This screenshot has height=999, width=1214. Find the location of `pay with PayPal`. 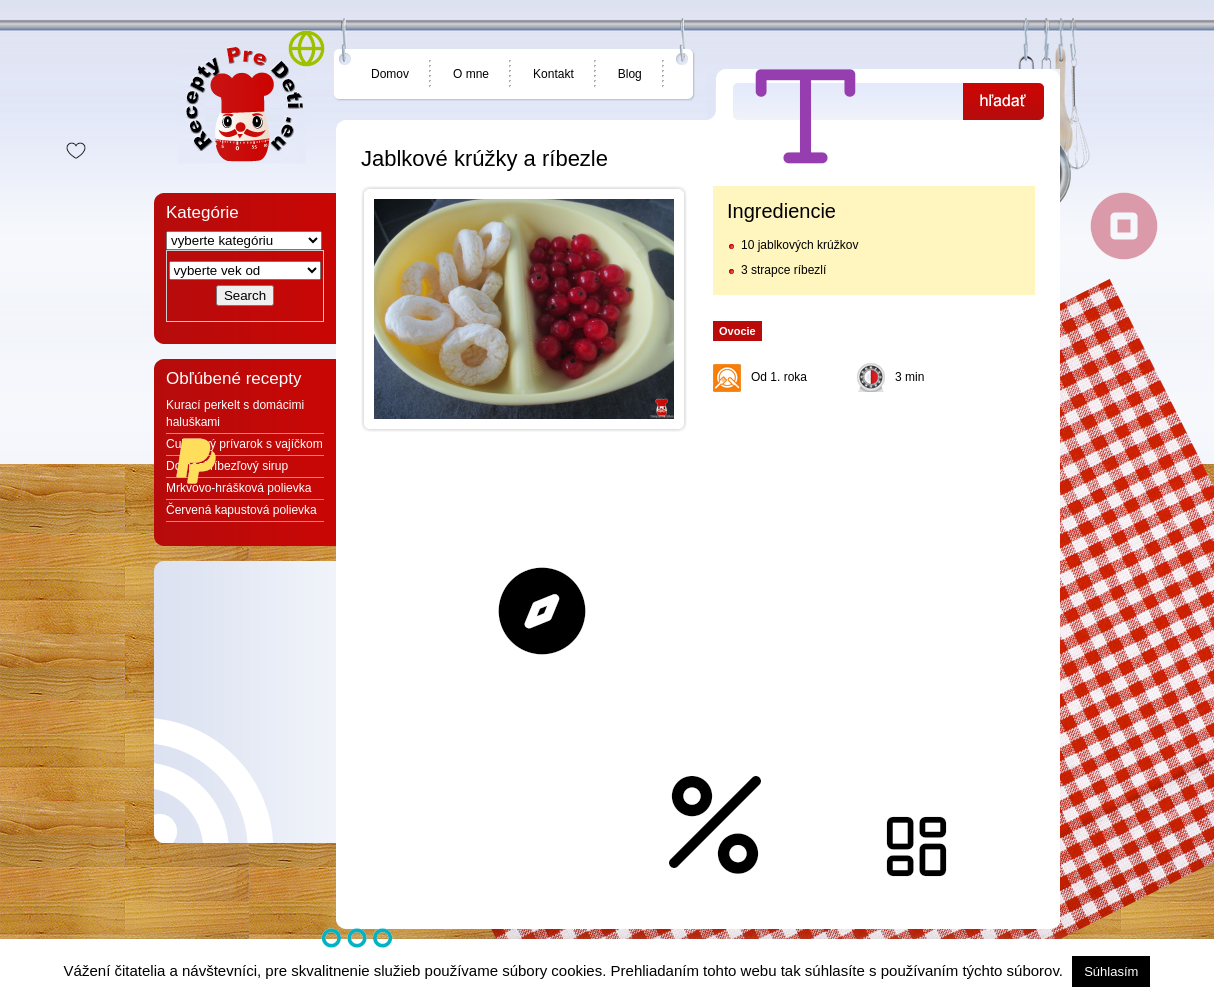

pay with PayPal is located at coordinates (196, 461).